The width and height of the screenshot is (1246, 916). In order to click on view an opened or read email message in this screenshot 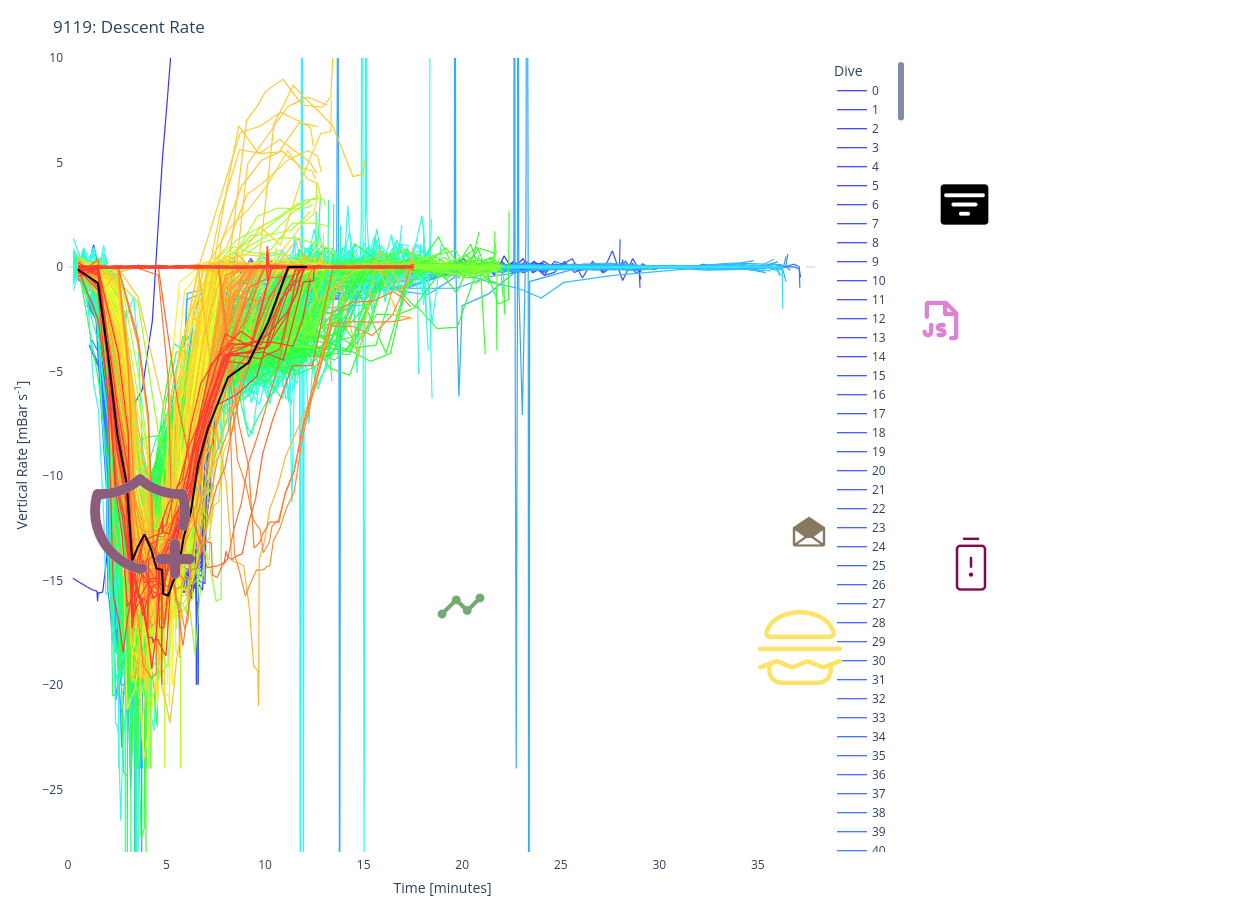, I will do `click(809, 533)`.